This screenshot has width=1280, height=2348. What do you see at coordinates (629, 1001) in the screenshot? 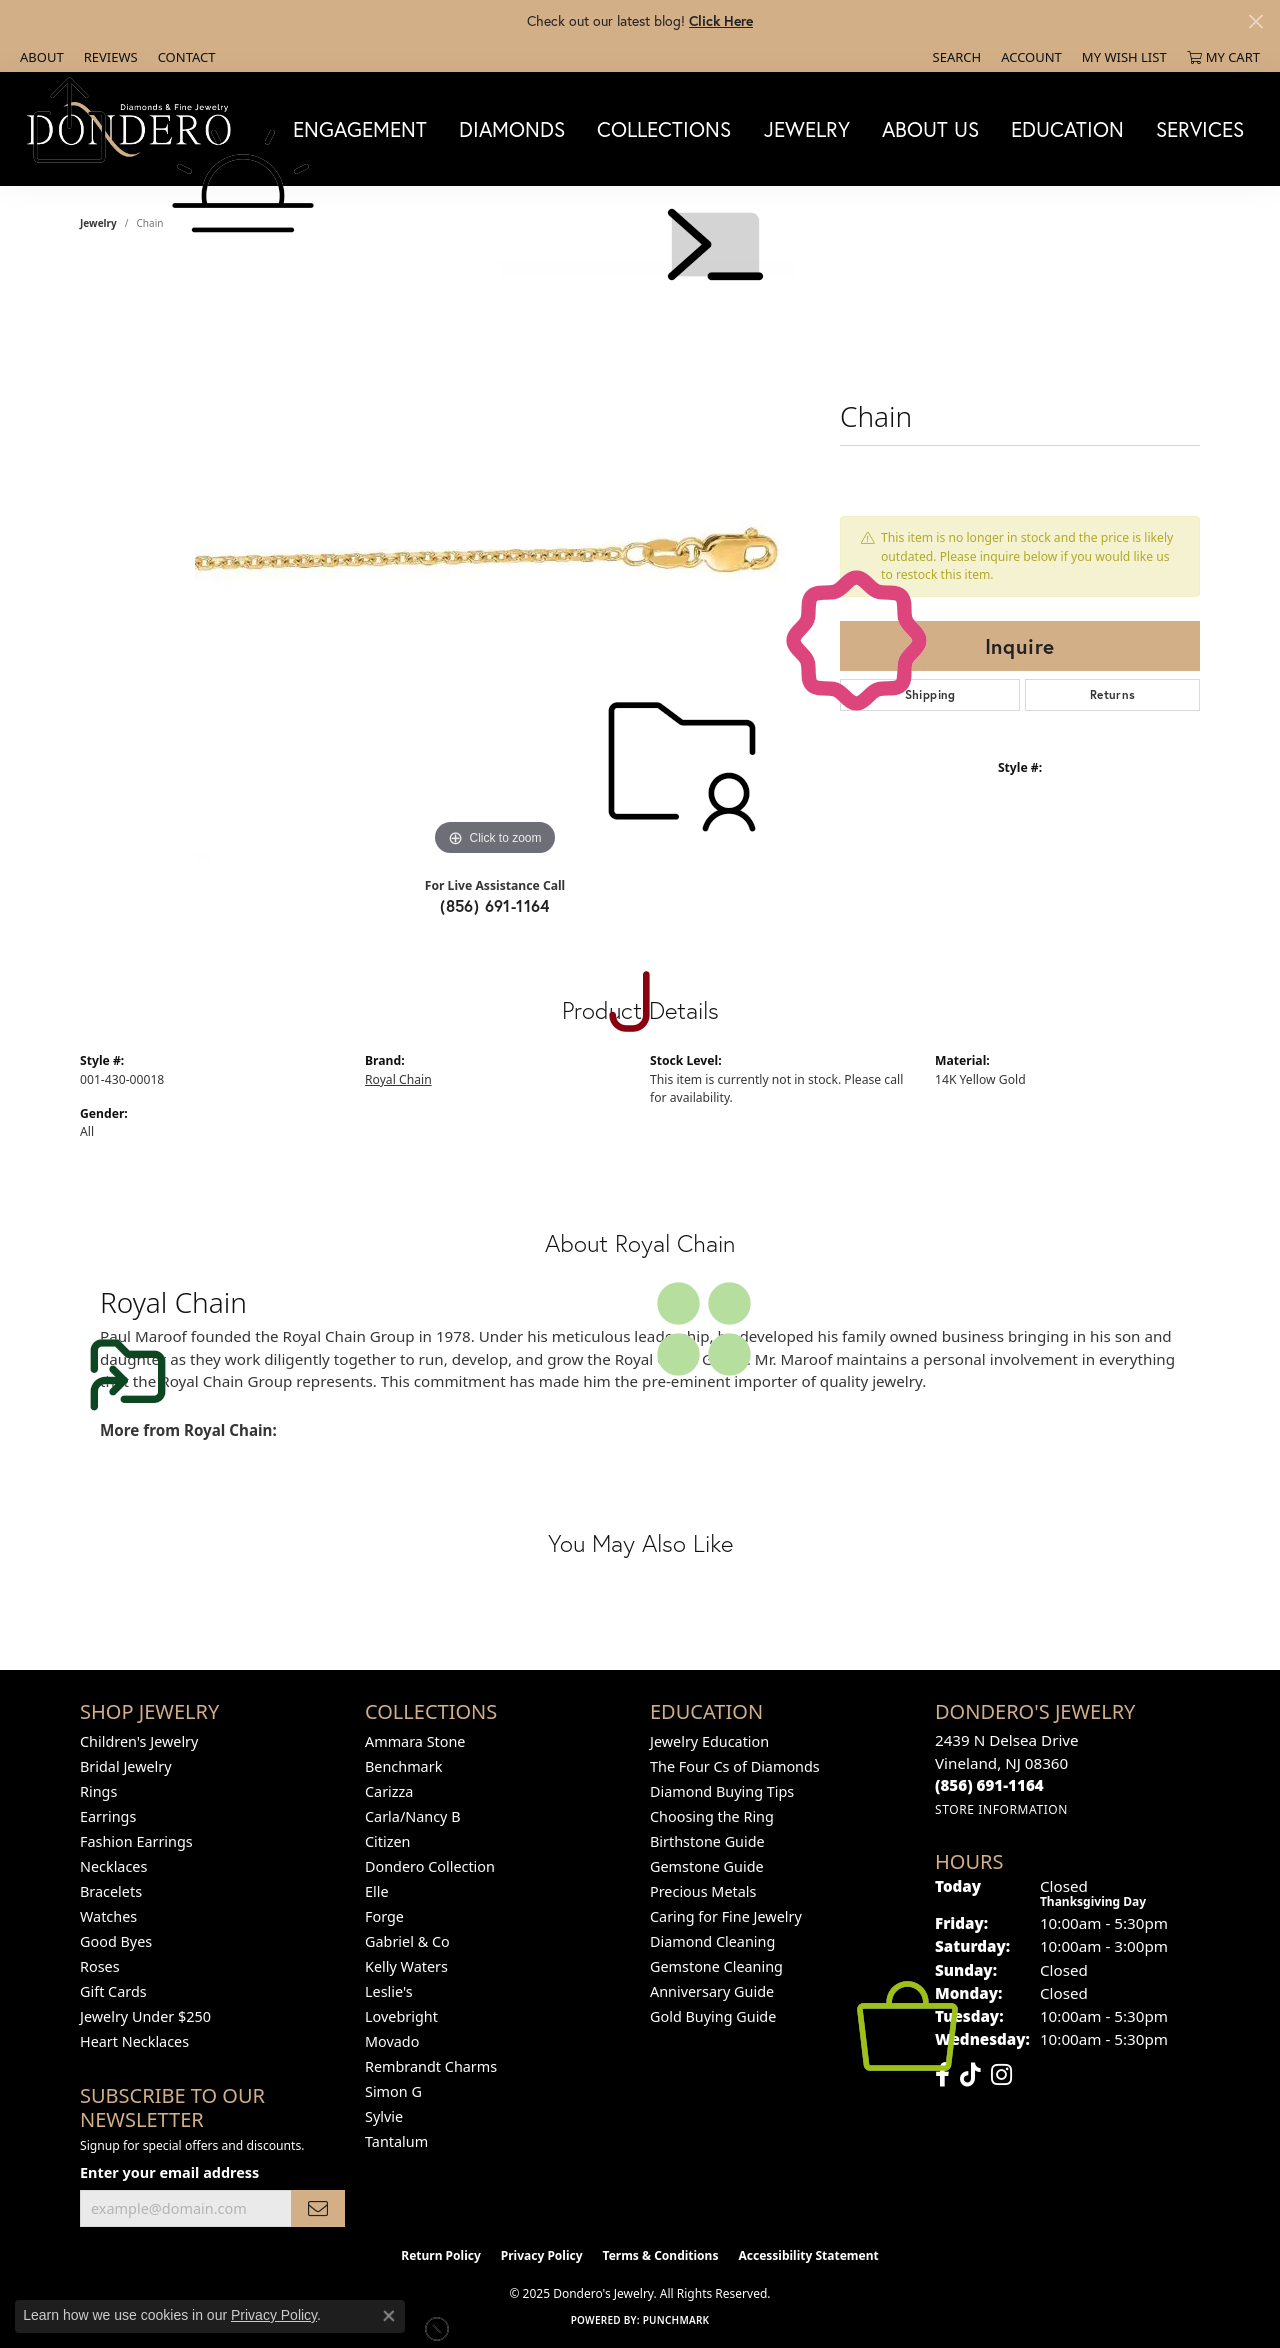
I see `represents the letter J in text formatting or typography` at bounding box center [629, 1001].